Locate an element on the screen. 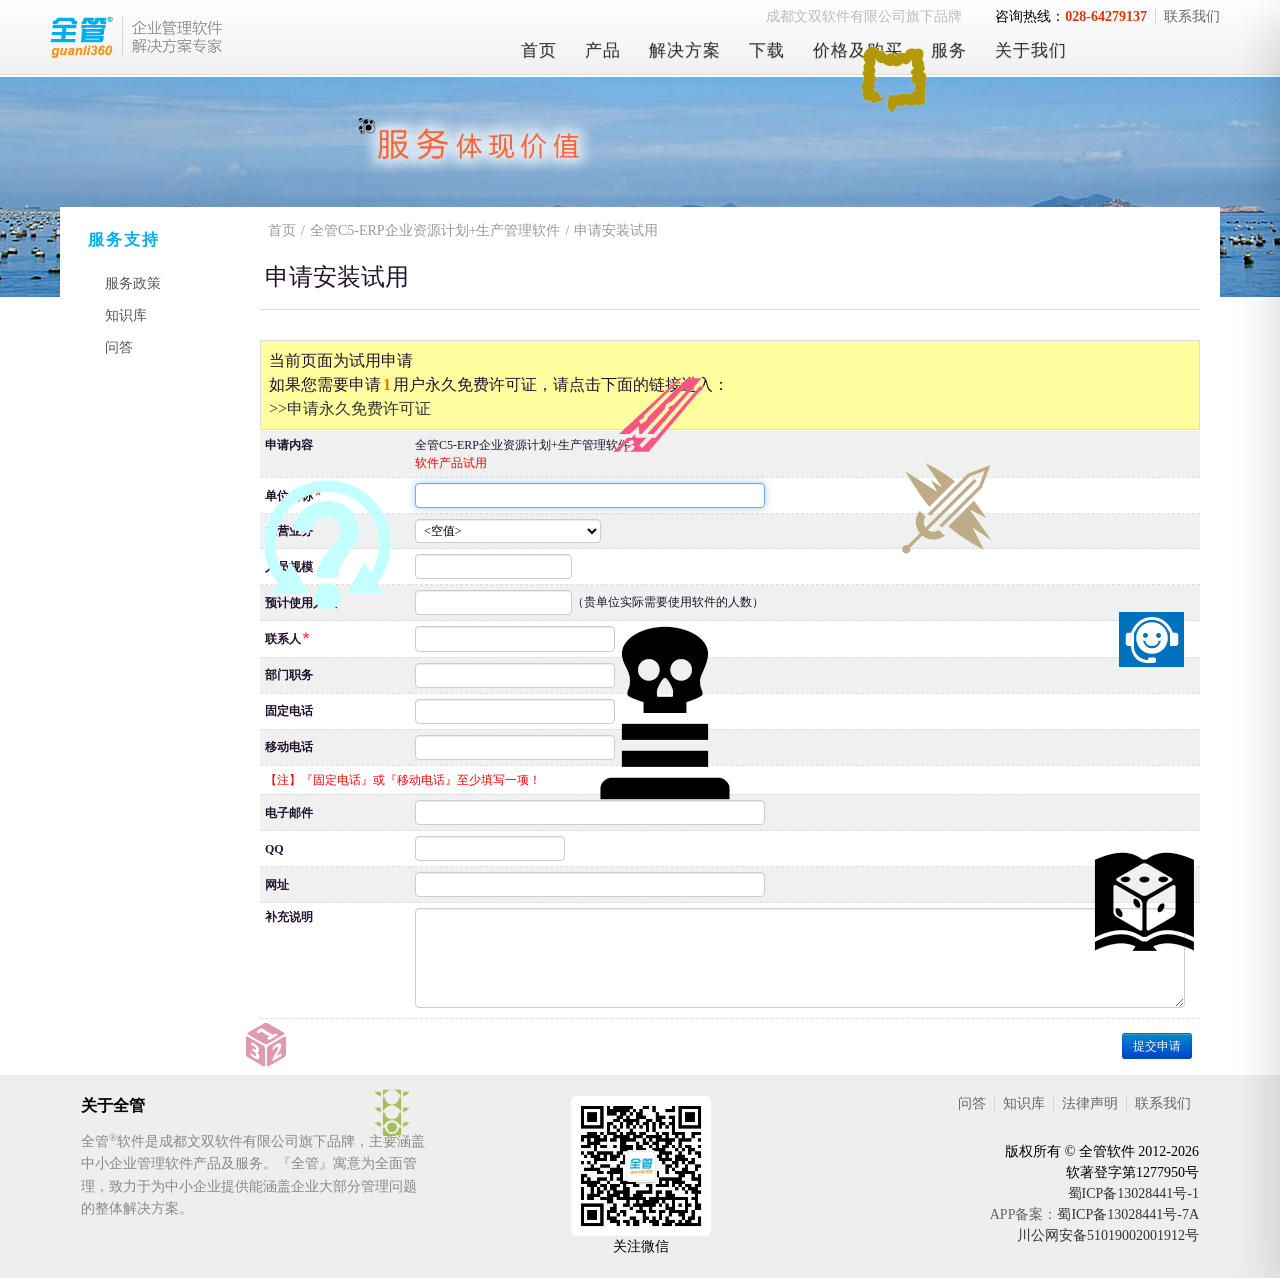 This screenshot has width=1280, height=1278. view game rules and instructions is located at coordinates (1144, 902).